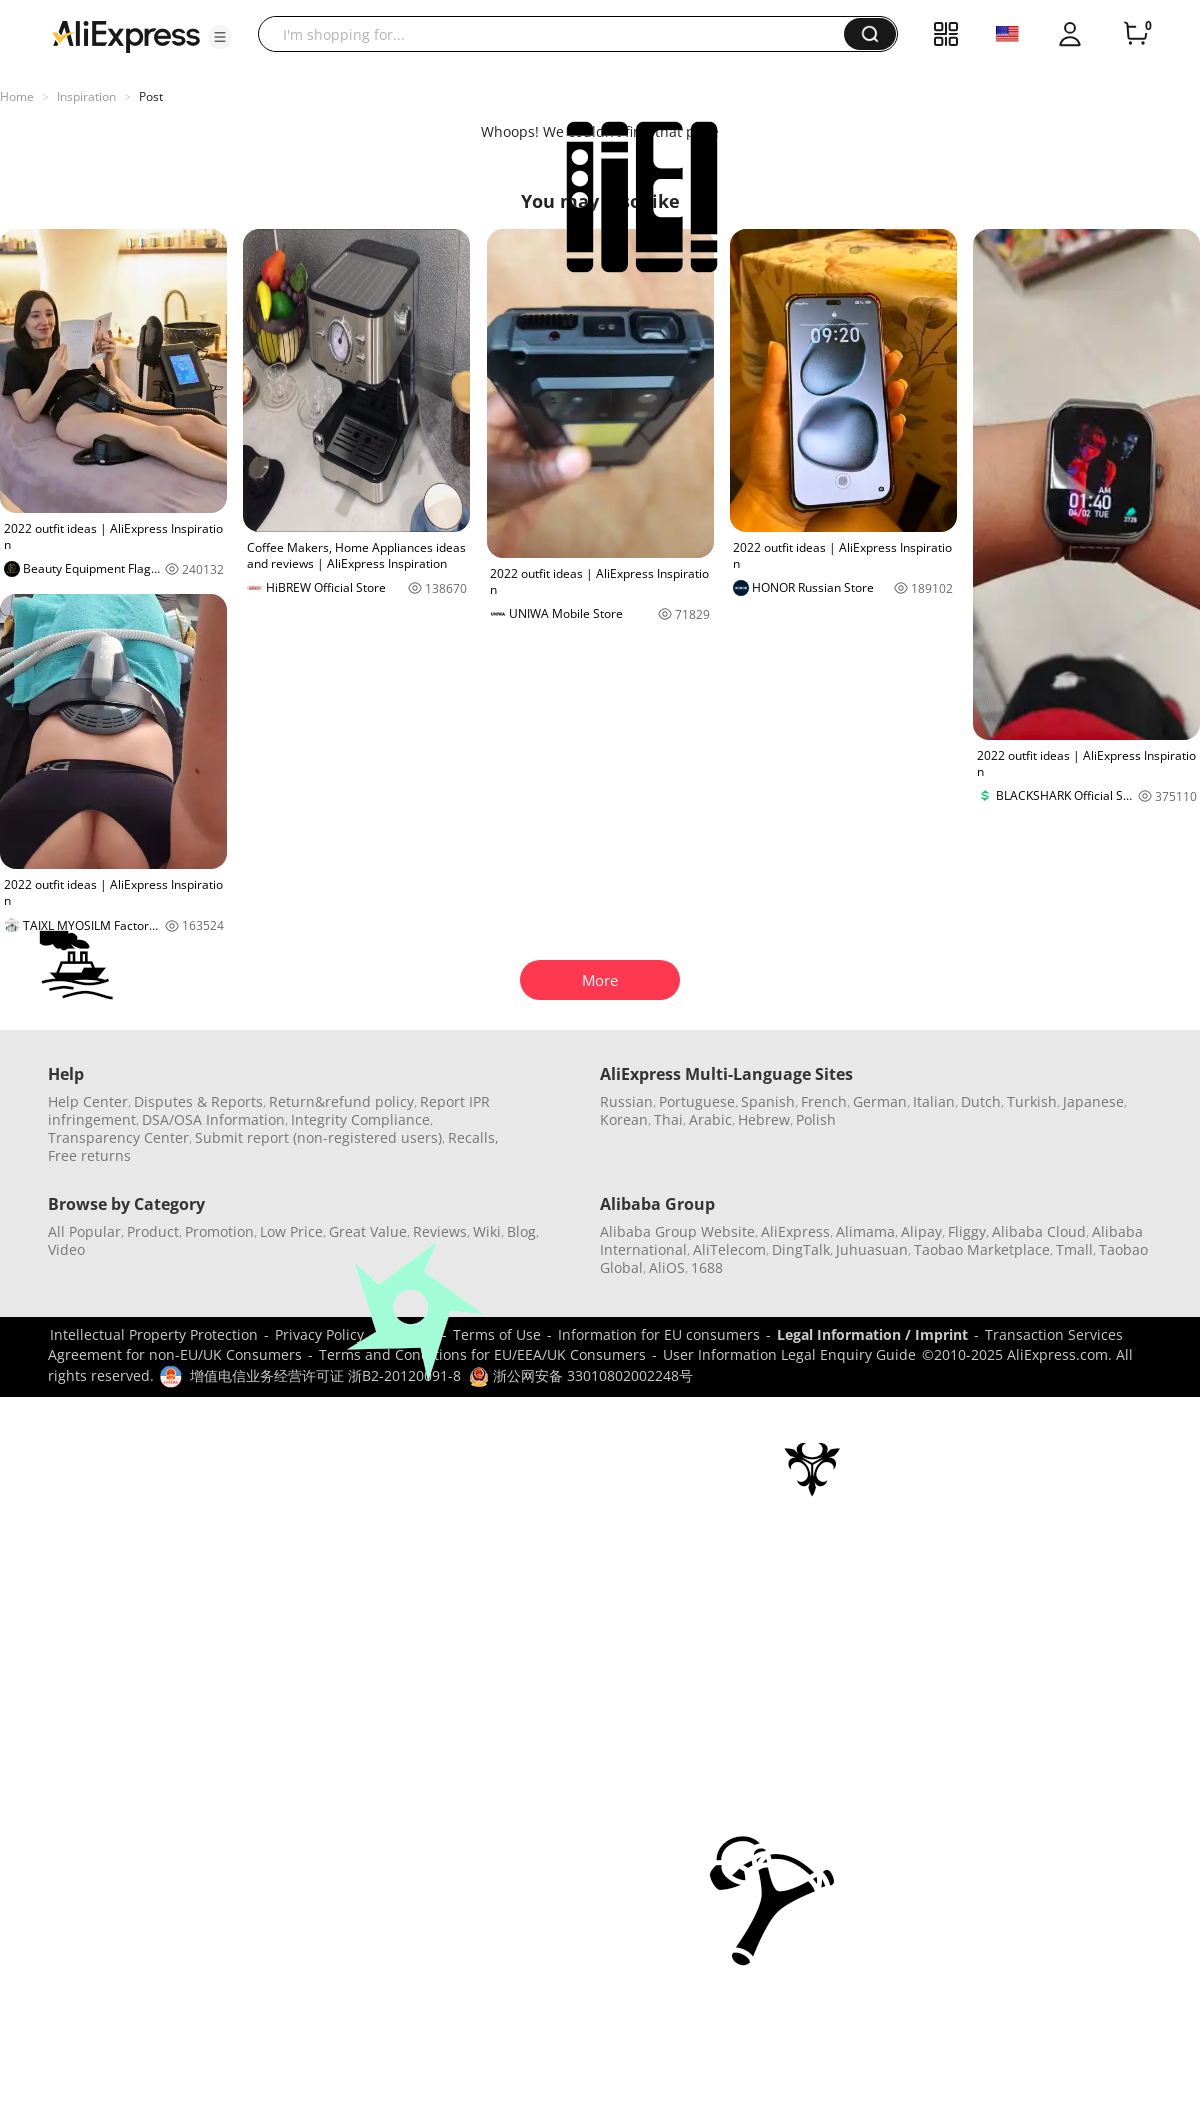 This screenshot has height=2107, width=1200. I want to click on access your library or book collection, so click(642, 197).